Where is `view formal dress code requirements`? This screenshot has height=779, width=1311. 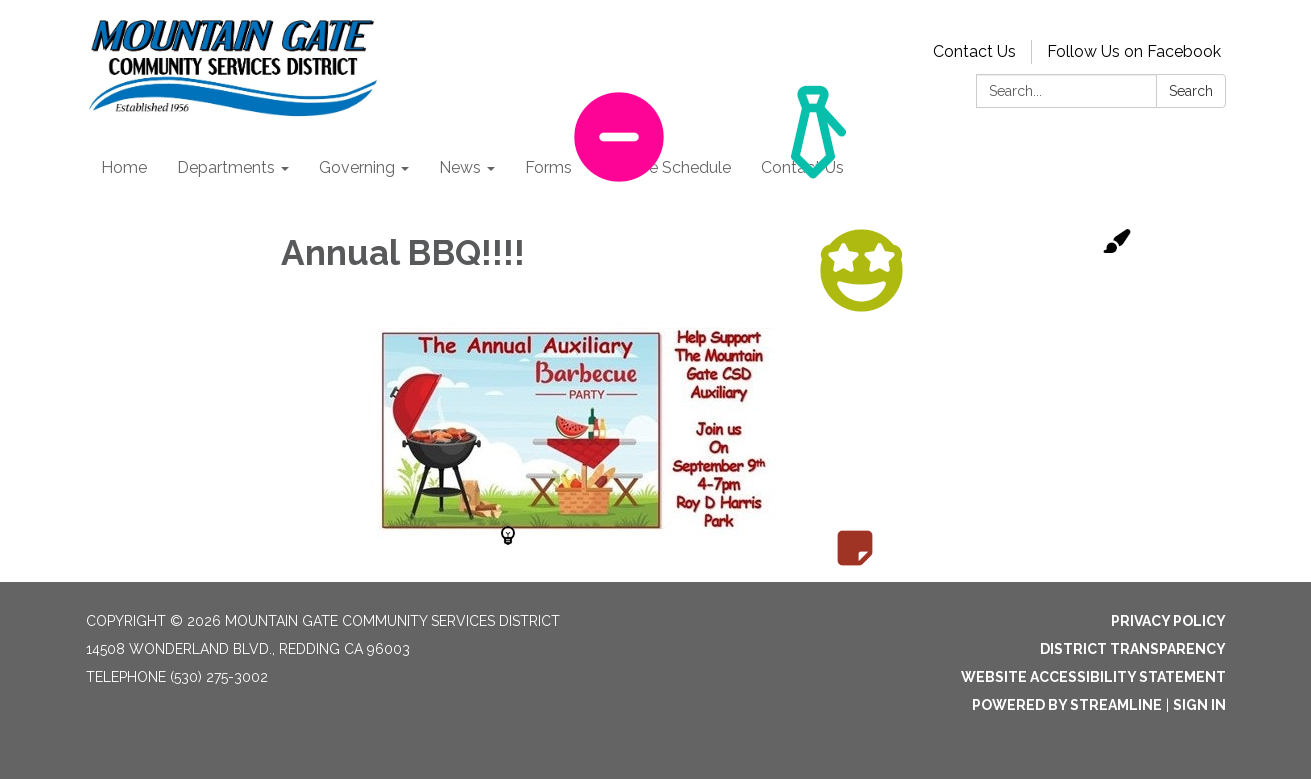 view formal dress code requirements is located at coordinates (813, 130).